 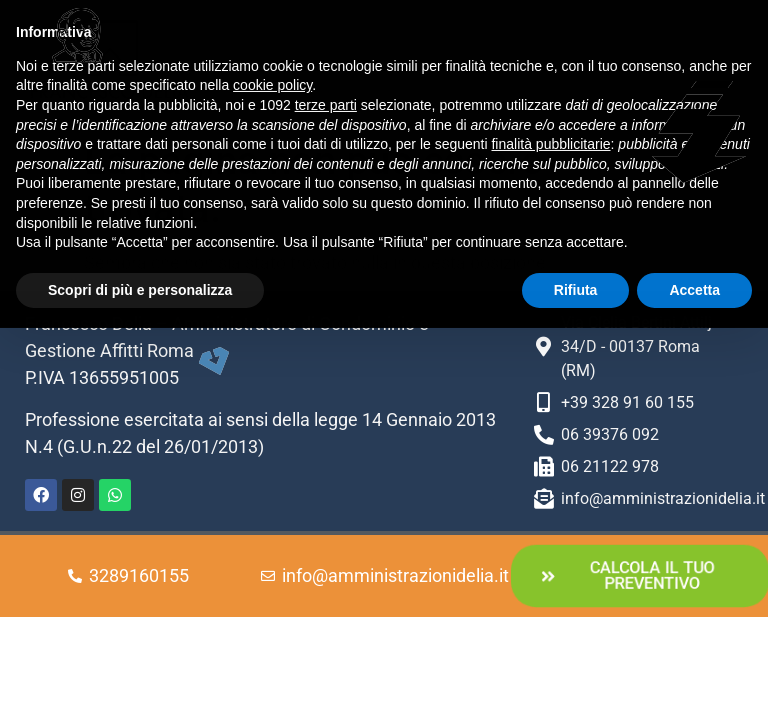 I want to click on open obtainium app, so click(x=214, y=361).